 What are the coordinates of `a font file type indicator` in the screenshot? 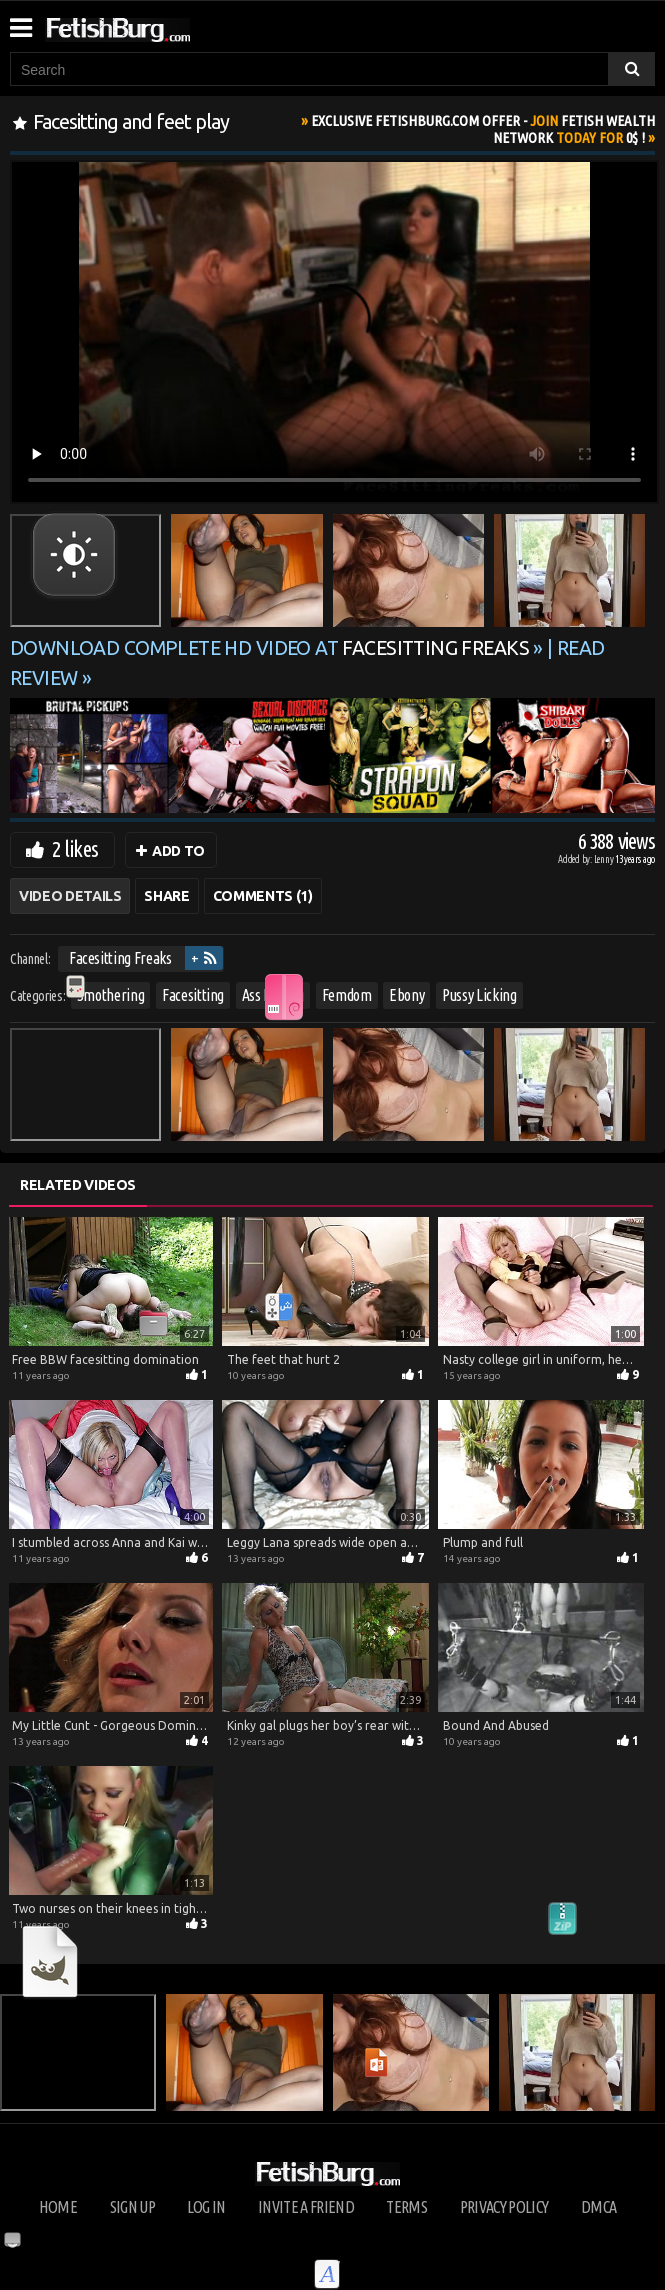 It's located at (327, 2274).